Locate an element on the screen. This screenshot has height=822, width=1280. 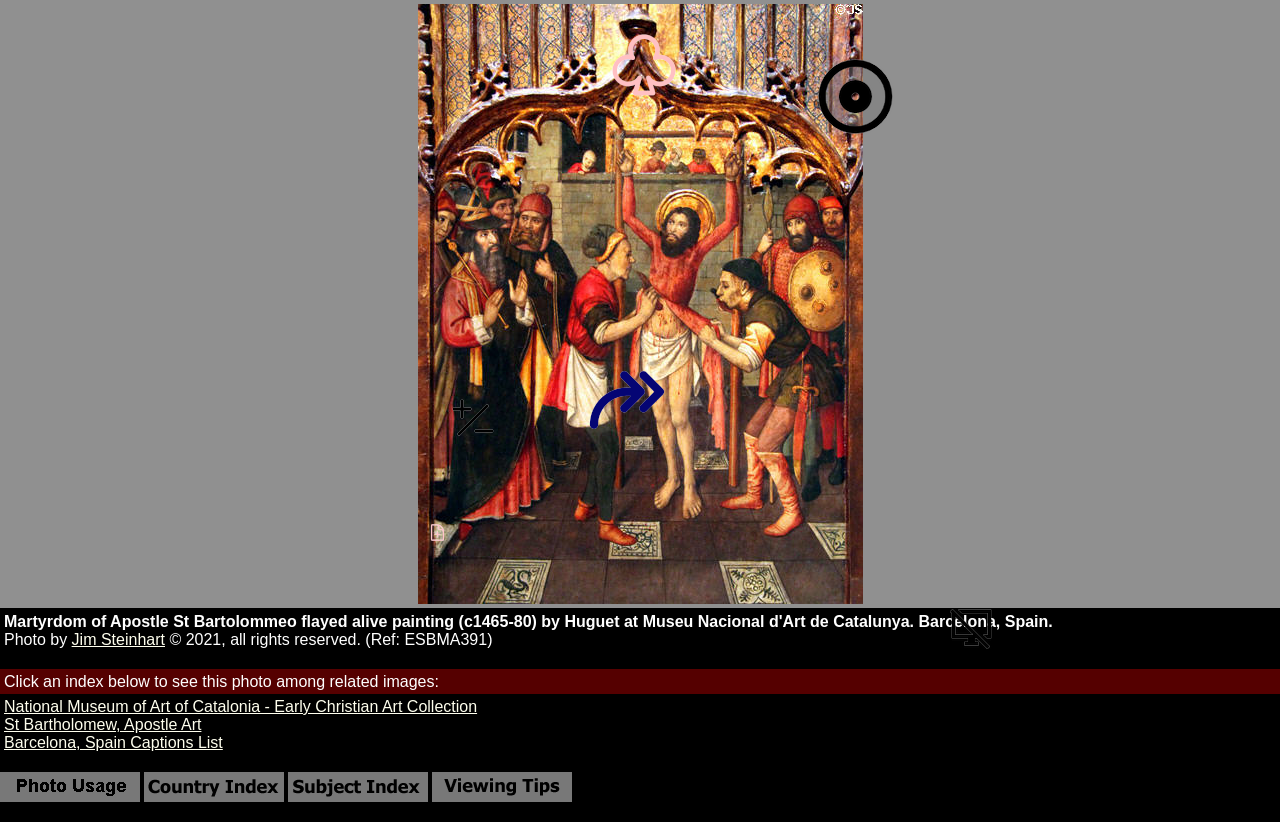
toggle between adding or subtracting values is located at coordinates (473, 420).